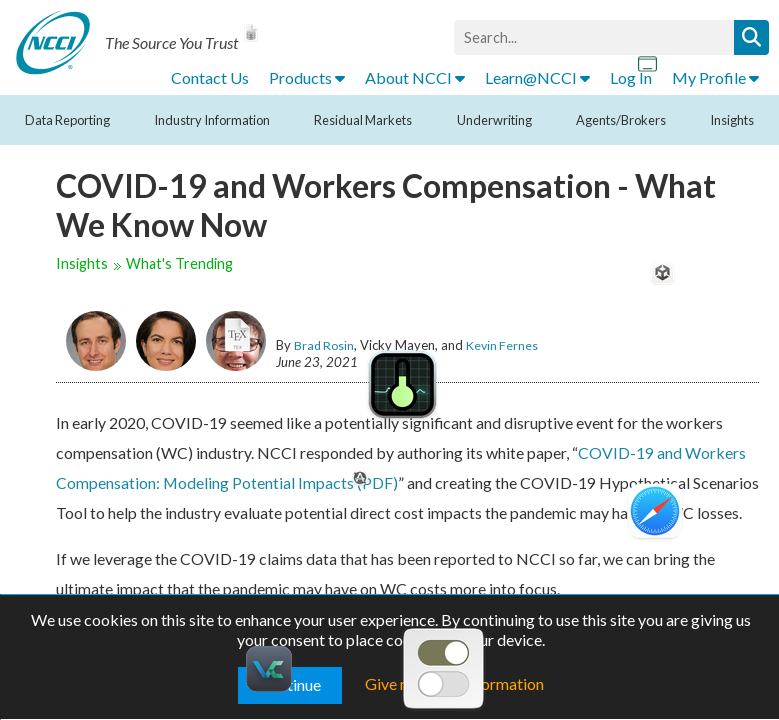  I want to click on open a LaTeX document file, so click(237, 335).